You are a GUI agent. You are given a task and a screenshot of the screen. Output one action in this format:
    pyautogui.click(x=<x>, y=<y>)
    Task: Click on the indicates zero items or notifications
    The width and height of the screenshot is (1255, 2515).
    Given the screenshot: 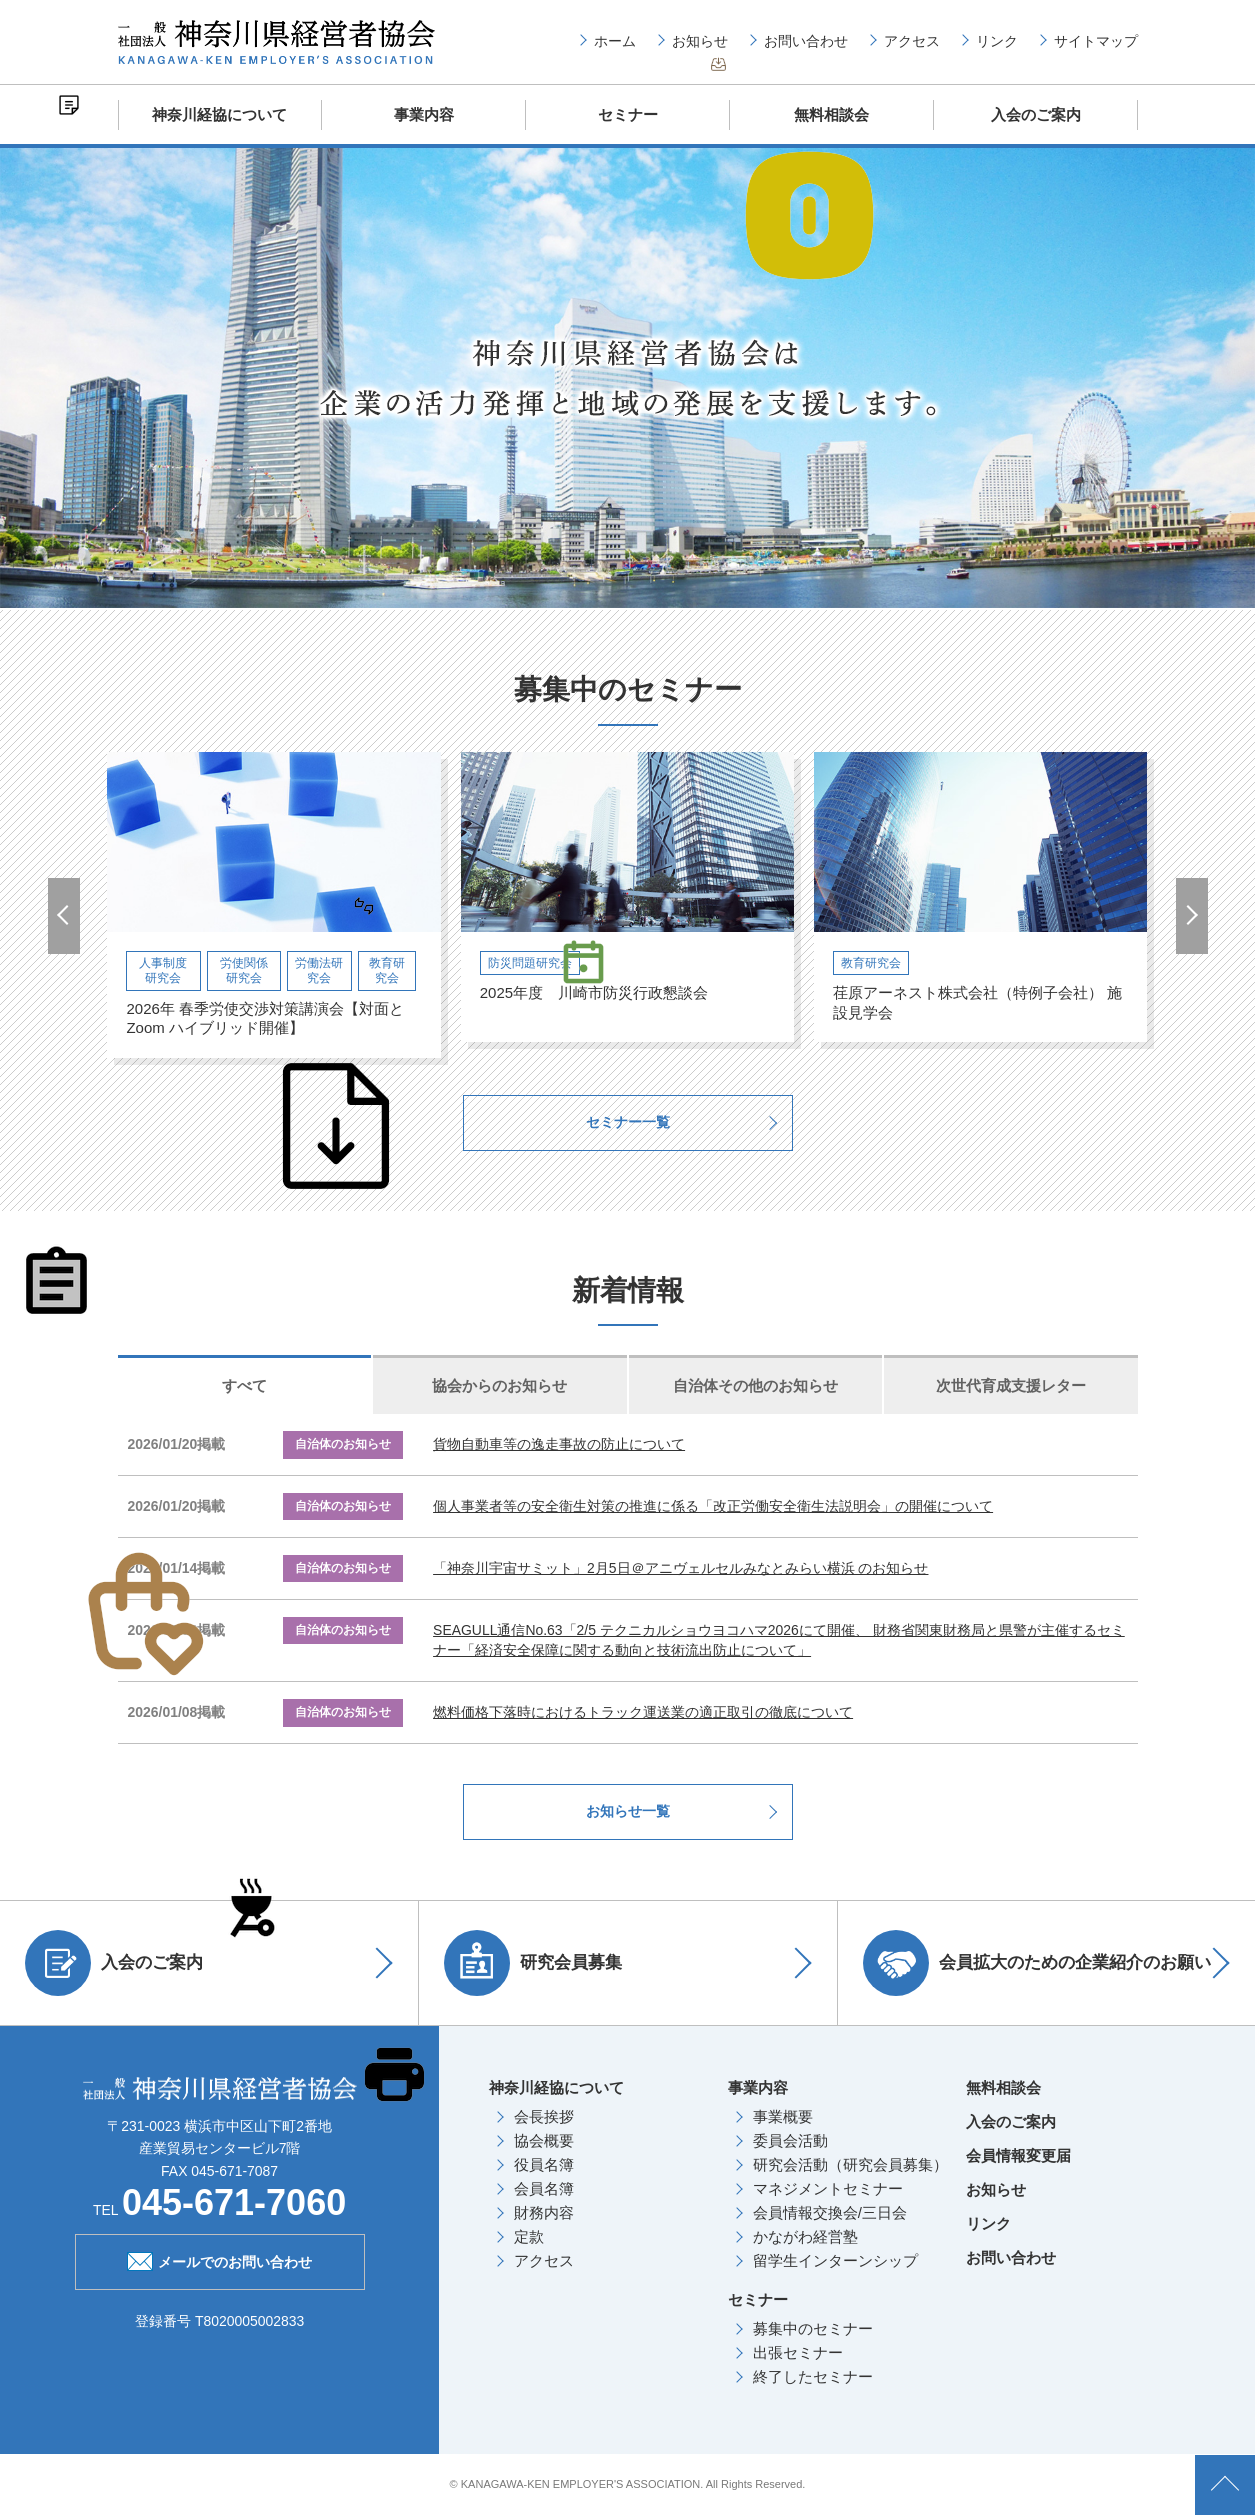 What is the action you would take?
    pyautogui.click(x=809, y=215)
    